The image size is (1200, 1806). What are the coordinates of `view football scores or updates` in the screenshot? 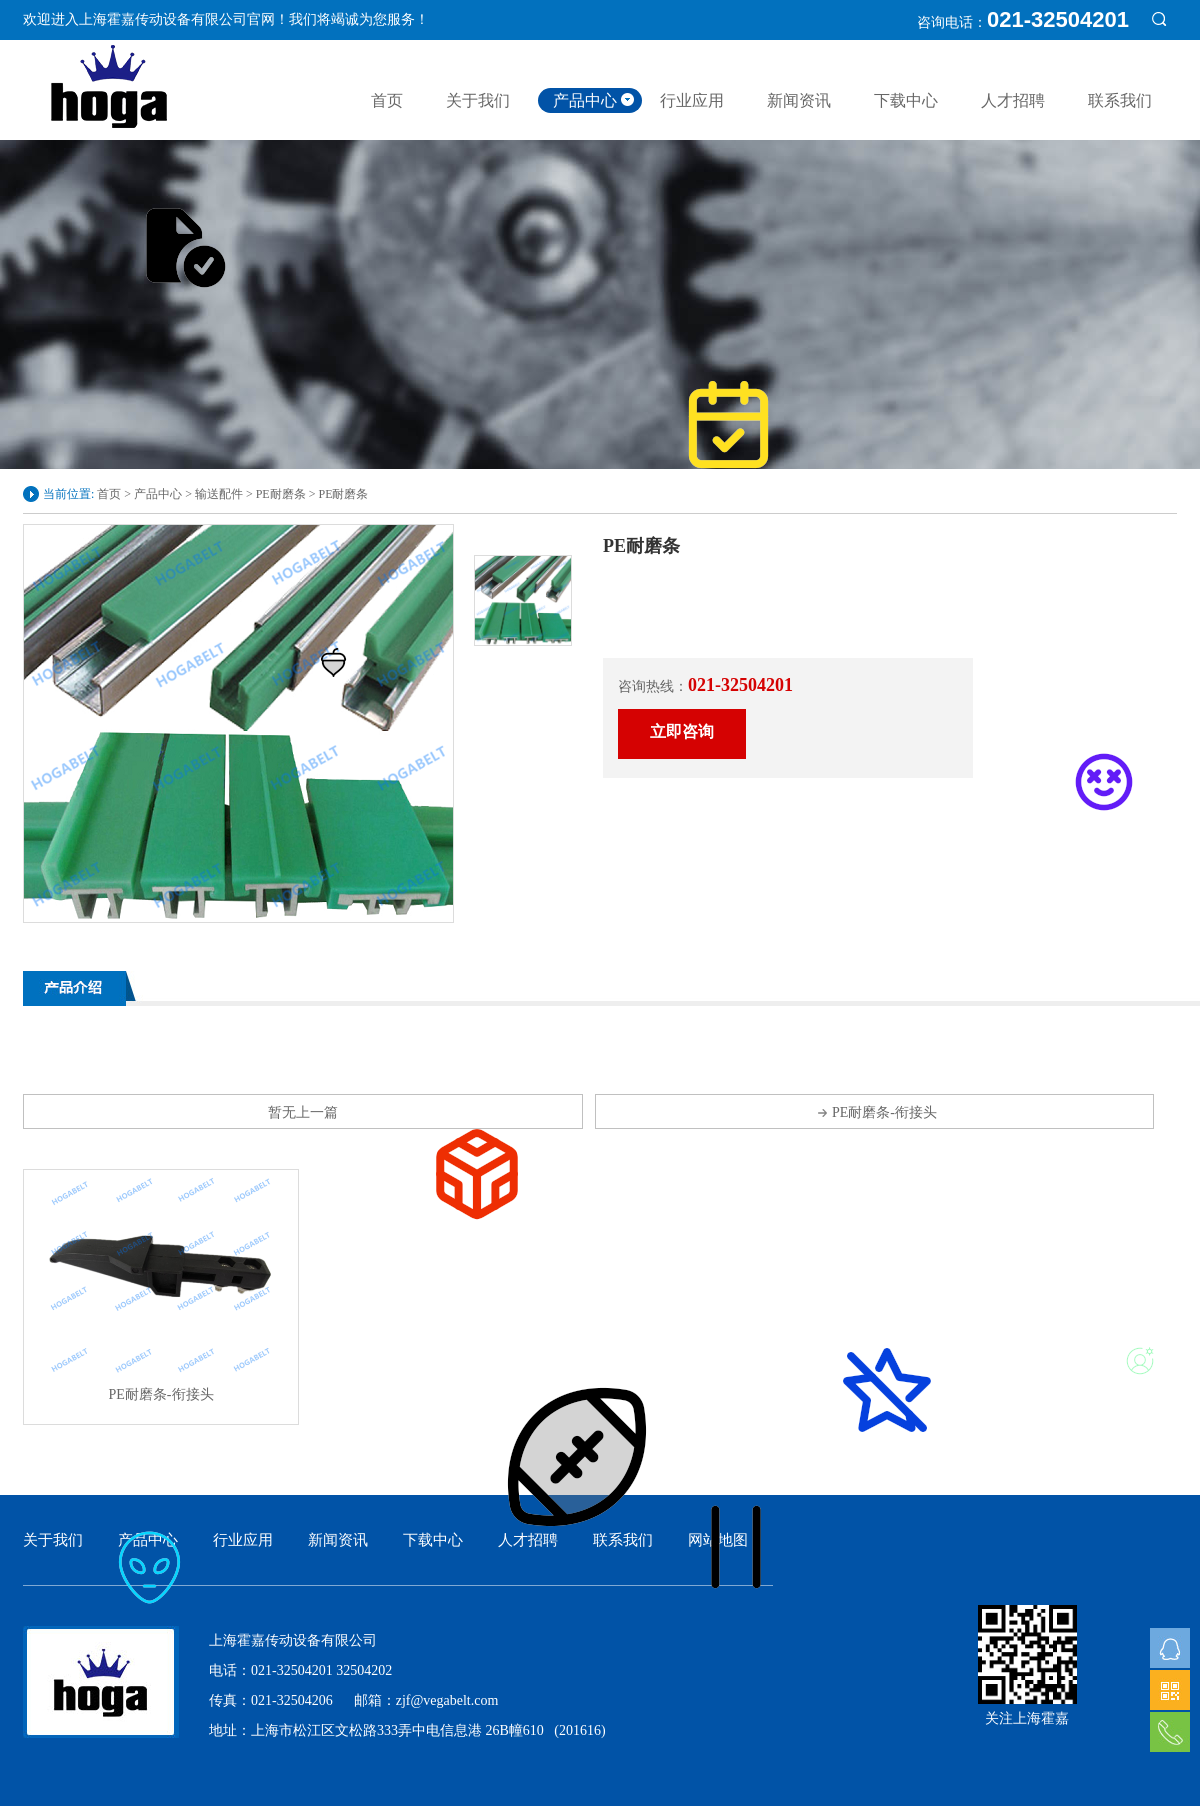 It's located at (577, 1457).